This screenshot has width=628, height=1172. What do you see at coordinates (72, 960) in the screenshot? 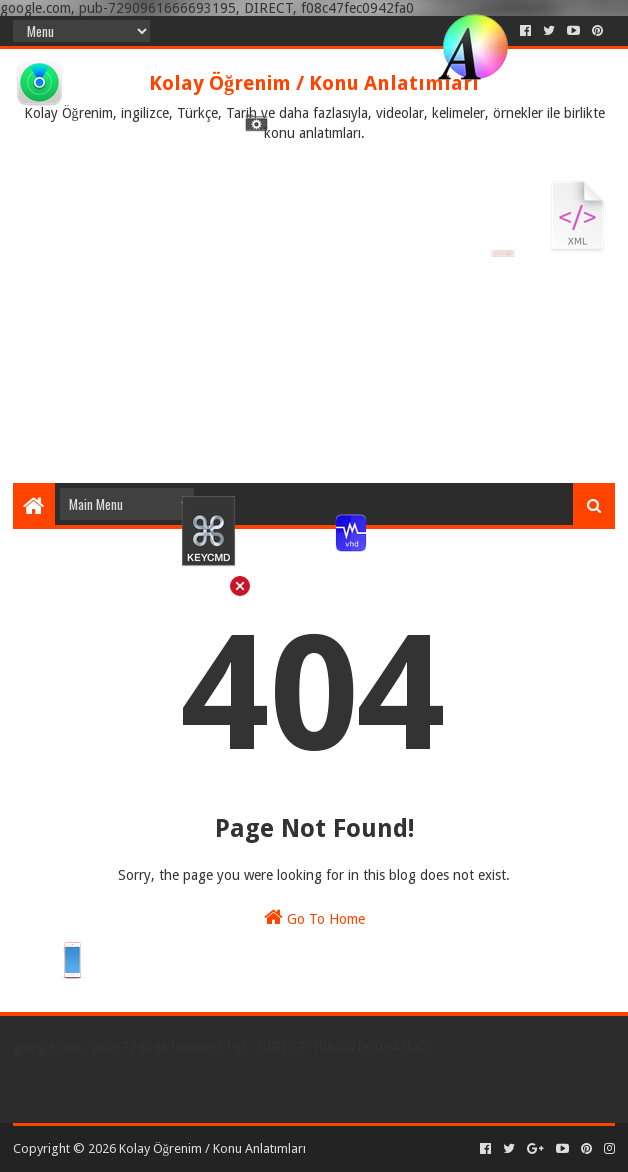
I see `iPod Touch device connected` at bounding box center [72, 960].